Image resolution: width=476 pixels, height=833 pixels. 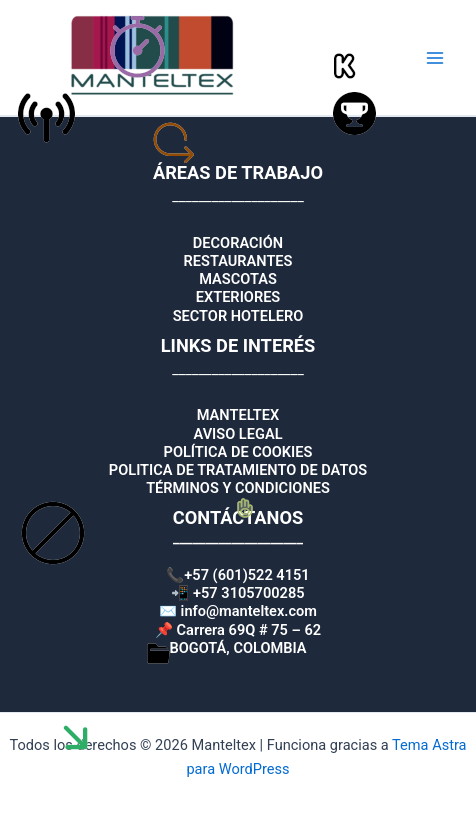 I want to click on link to Kickstarter profile or campaign, so click(x=344, y=66).